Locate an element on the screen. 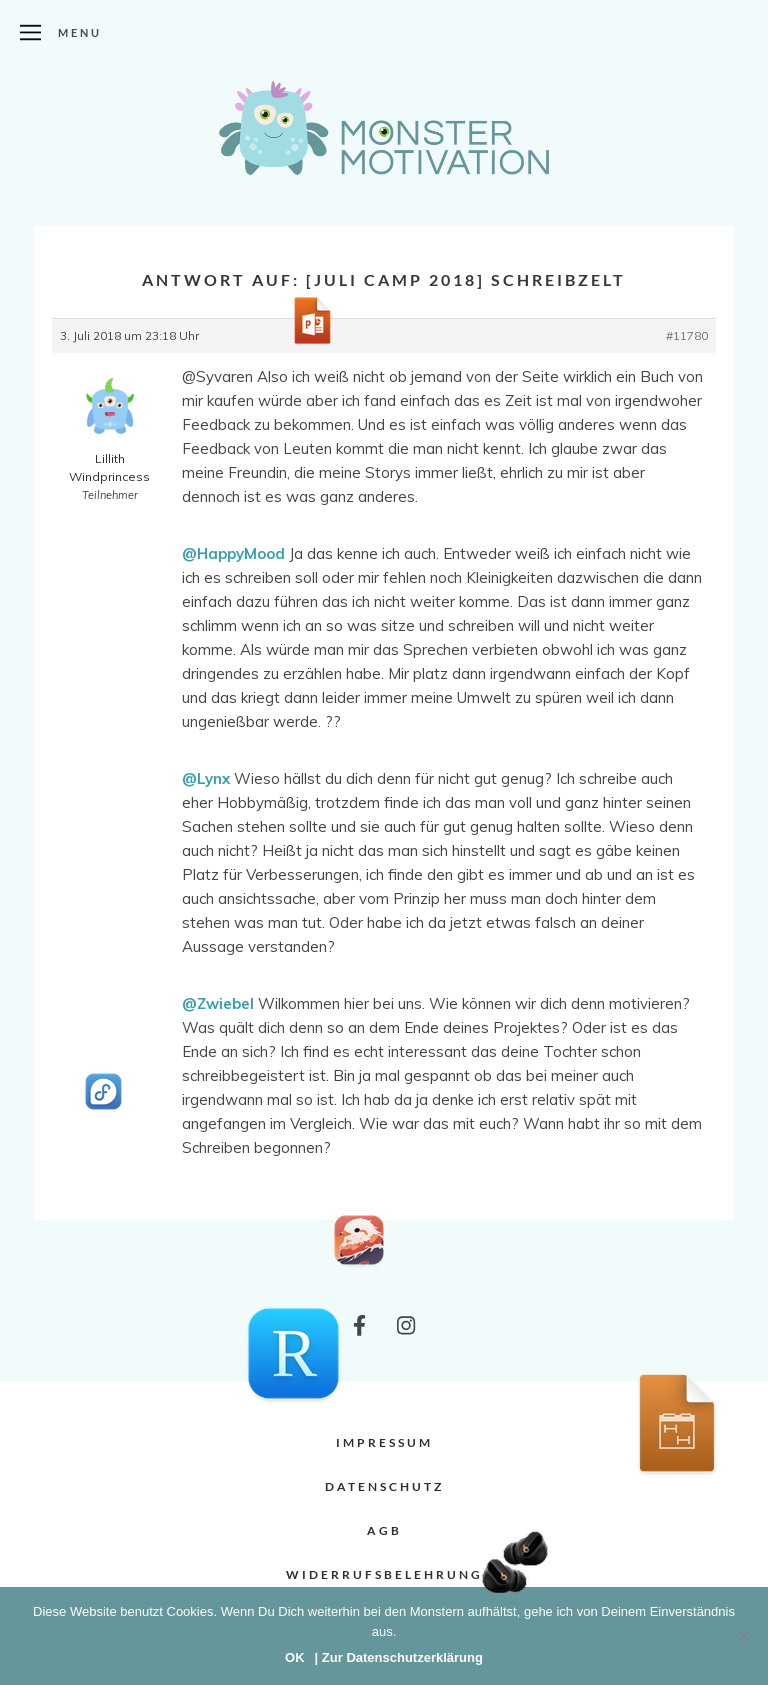  connect beats wireless earbuds is located at coordinates (515, 1563).